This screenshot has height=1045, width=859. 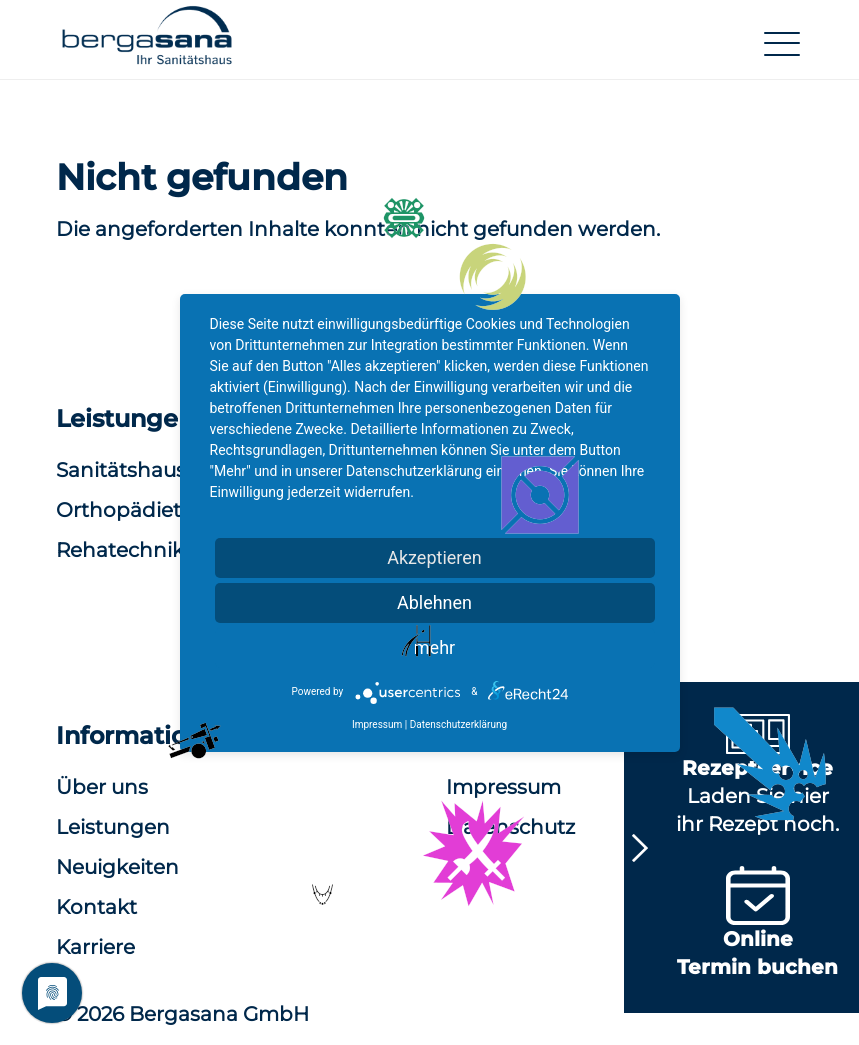 I want to click on indicates sound or audio resonance effect, so click(x=492, y=276).